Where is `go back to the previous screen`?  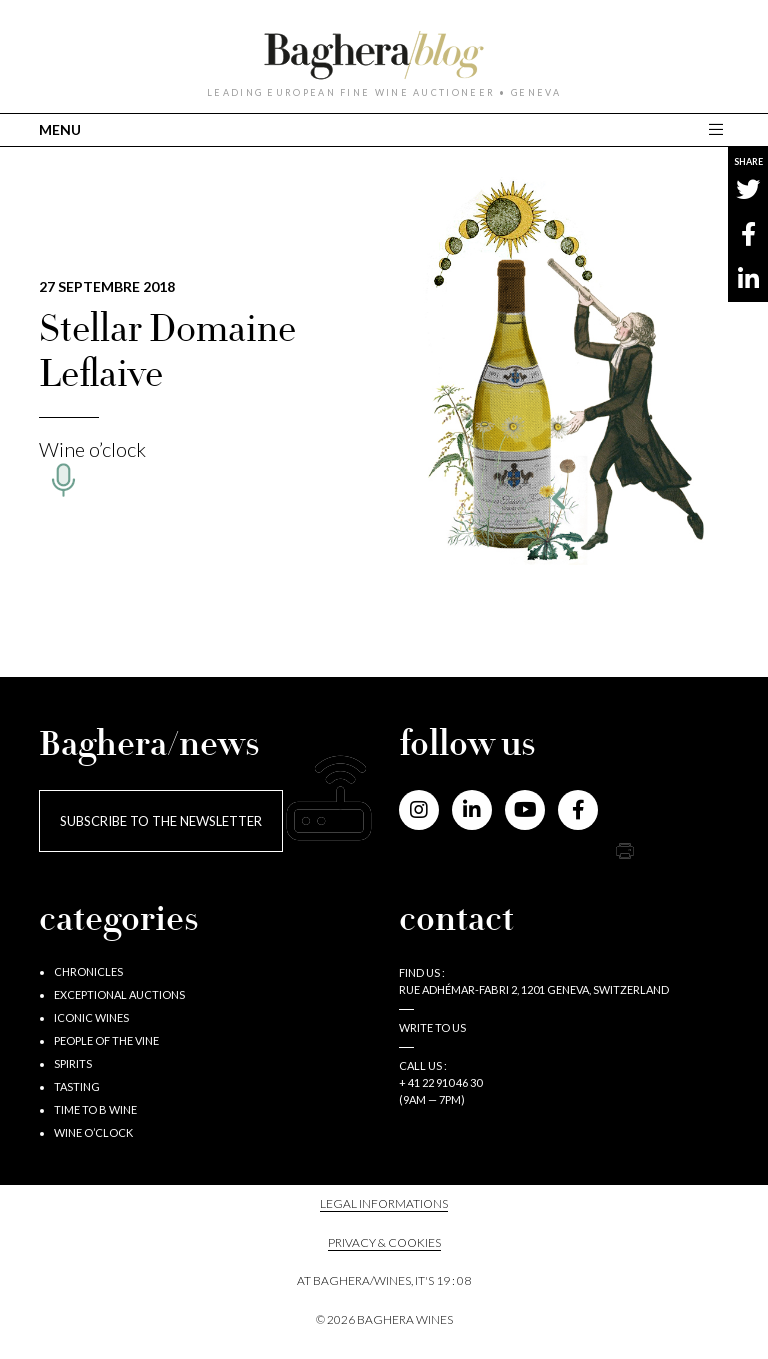 go back to the previous screen is located at coordinates (558, 498).